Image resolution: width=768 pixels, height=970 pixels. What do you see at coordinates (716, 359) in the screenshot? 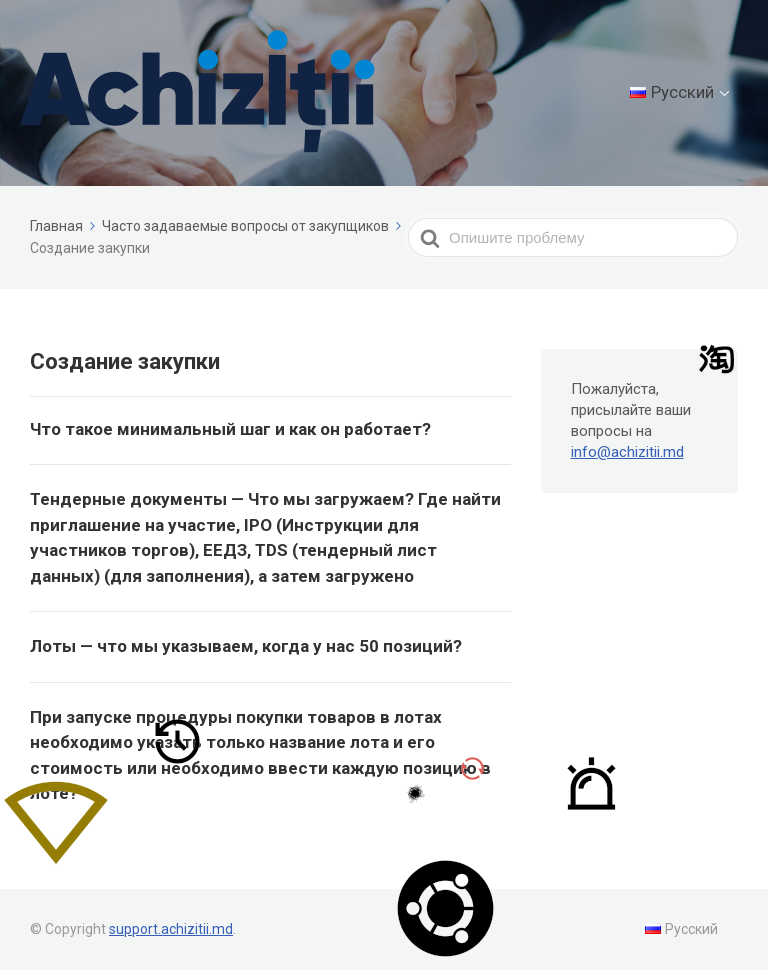
I see `open Taobao app` at bounding box center [716, 359].